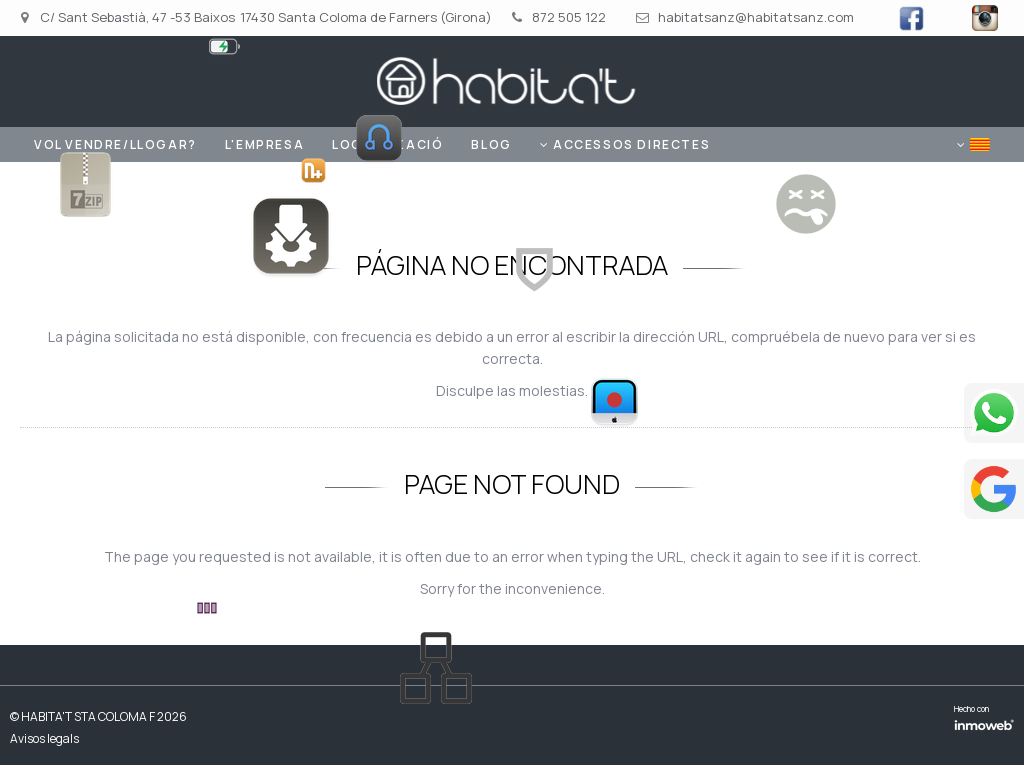 The height and width of the screenshot is (765, 1024). What do you see at coordinates (806, 204) in the screenshot?
I see `indicates feeling unwell or sick status` at bounding box center [806, 204].